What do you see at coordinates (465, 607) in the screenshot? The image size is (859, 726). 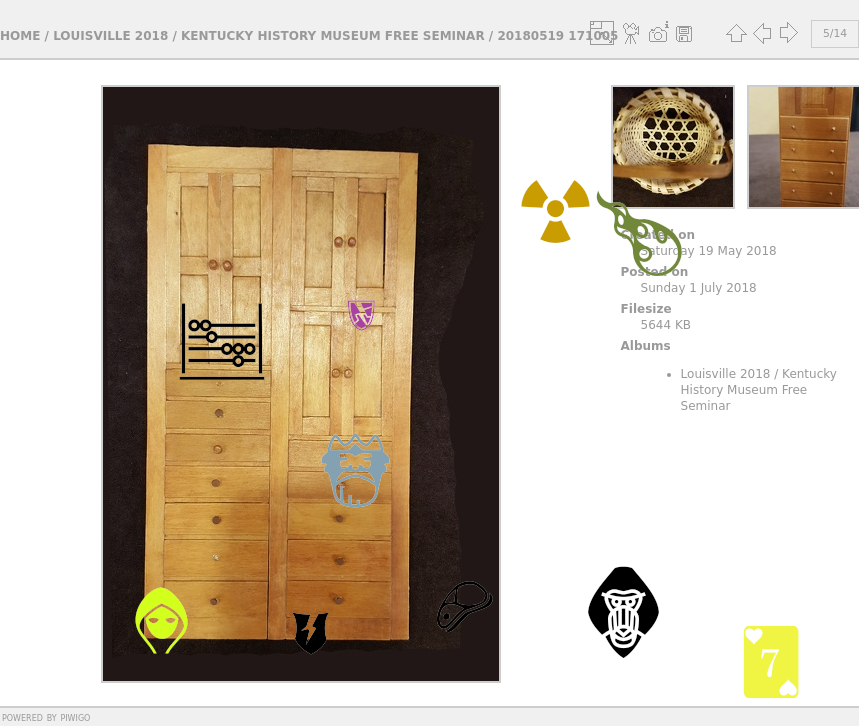 I see `browse meat or protein food options` at bounding box center [465, 607].